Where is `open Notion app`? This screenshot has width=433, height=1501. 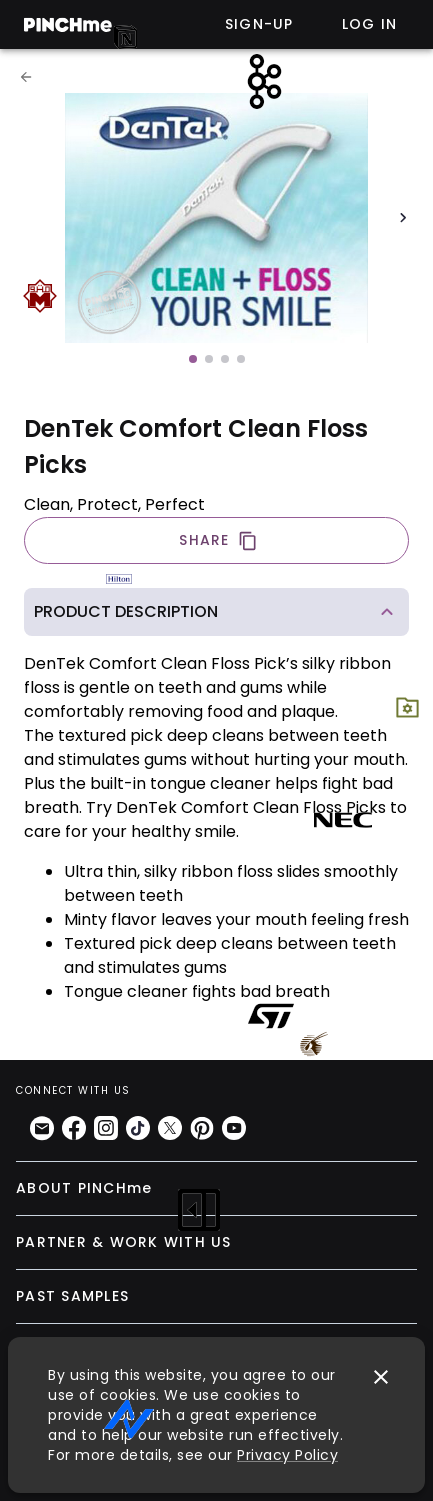
open Notion app is located at coordinates (126, 37).